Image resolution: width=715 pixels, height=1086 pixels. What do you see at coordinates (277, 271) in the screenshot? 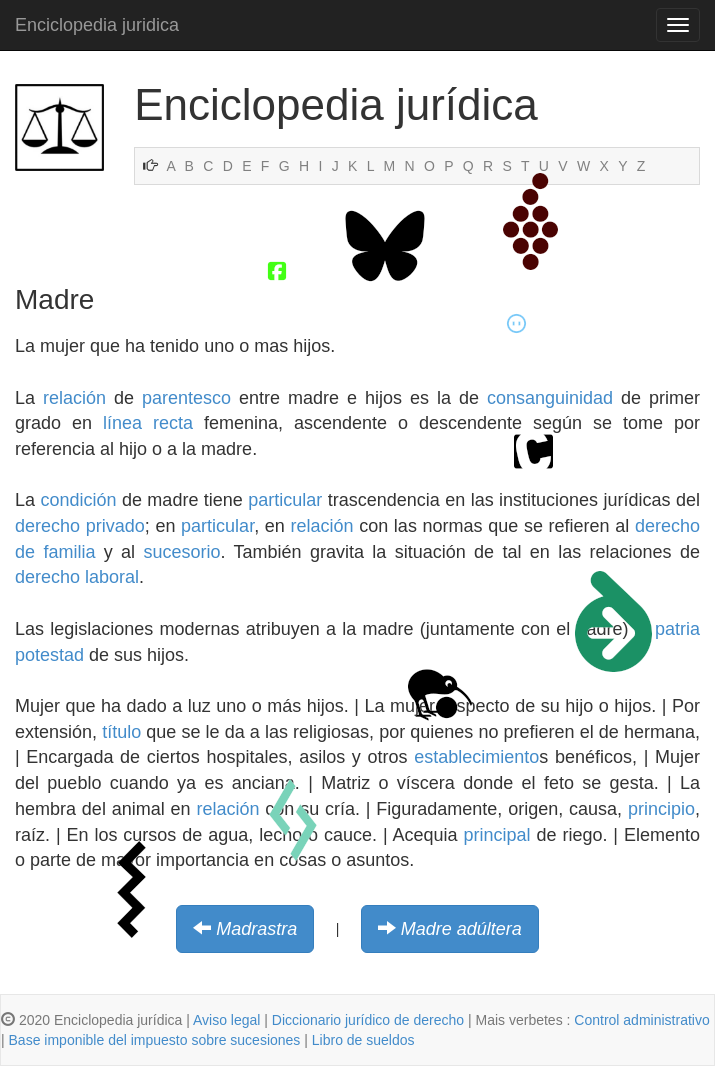
I see `link to facebook profile or page` at bounding box center [277, 271].